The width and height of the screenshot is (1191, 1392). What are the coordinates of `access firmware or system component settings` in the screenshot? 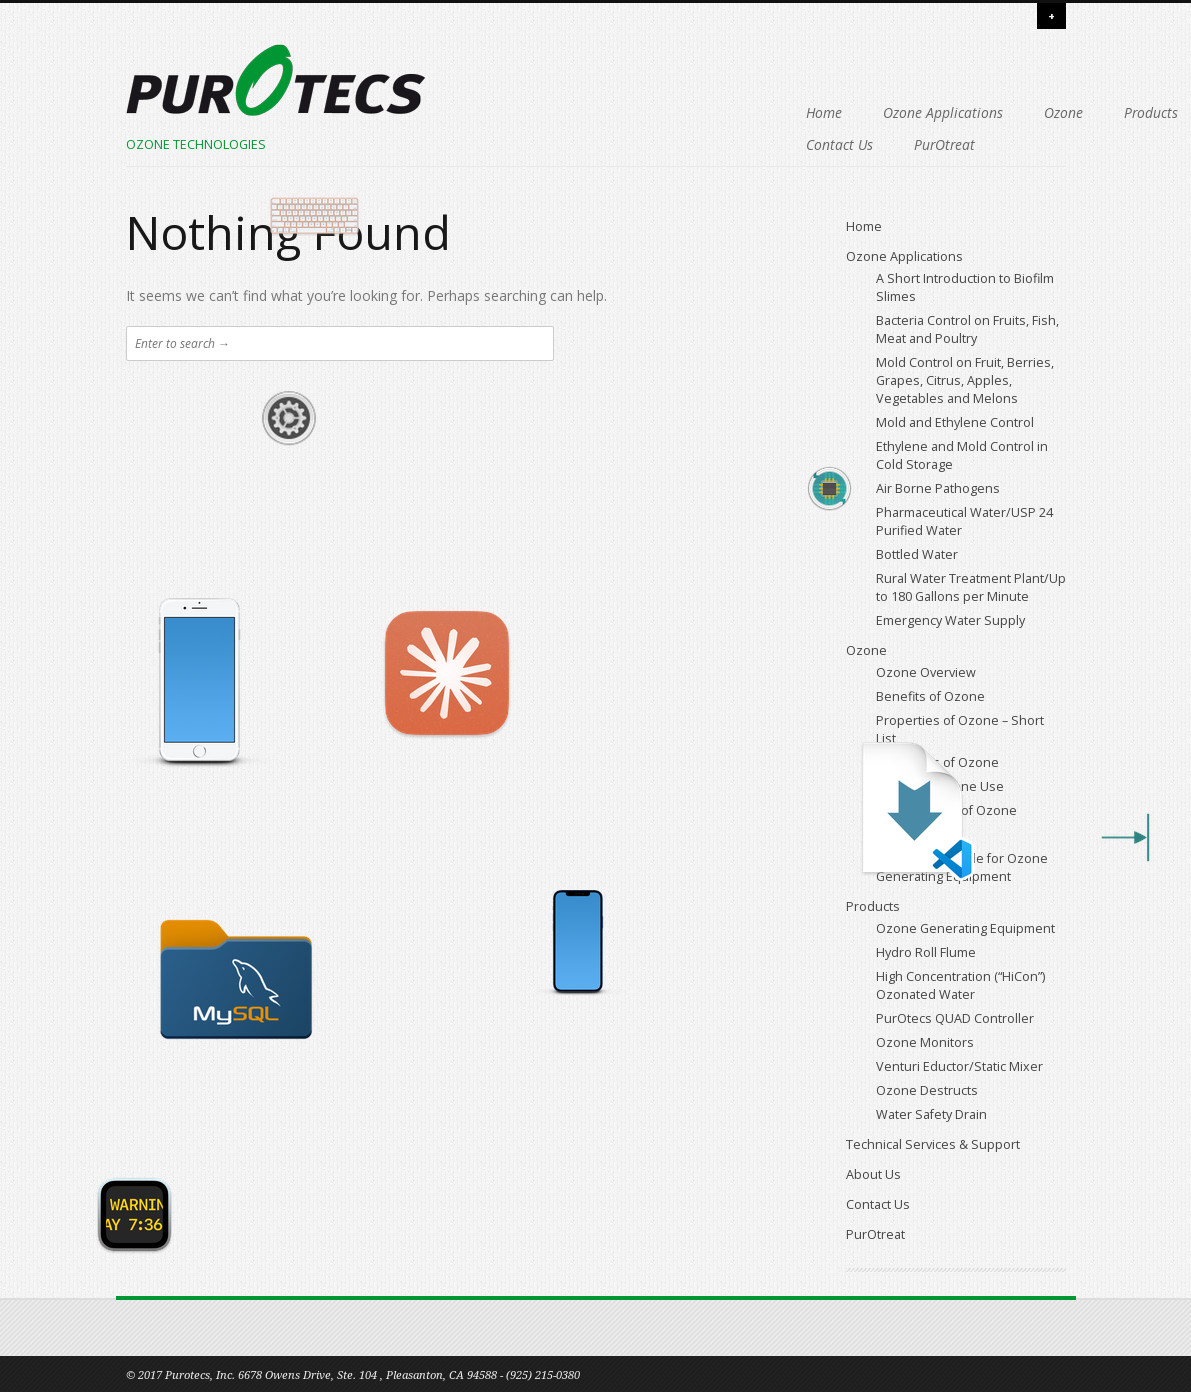 It's located at (829, 488).